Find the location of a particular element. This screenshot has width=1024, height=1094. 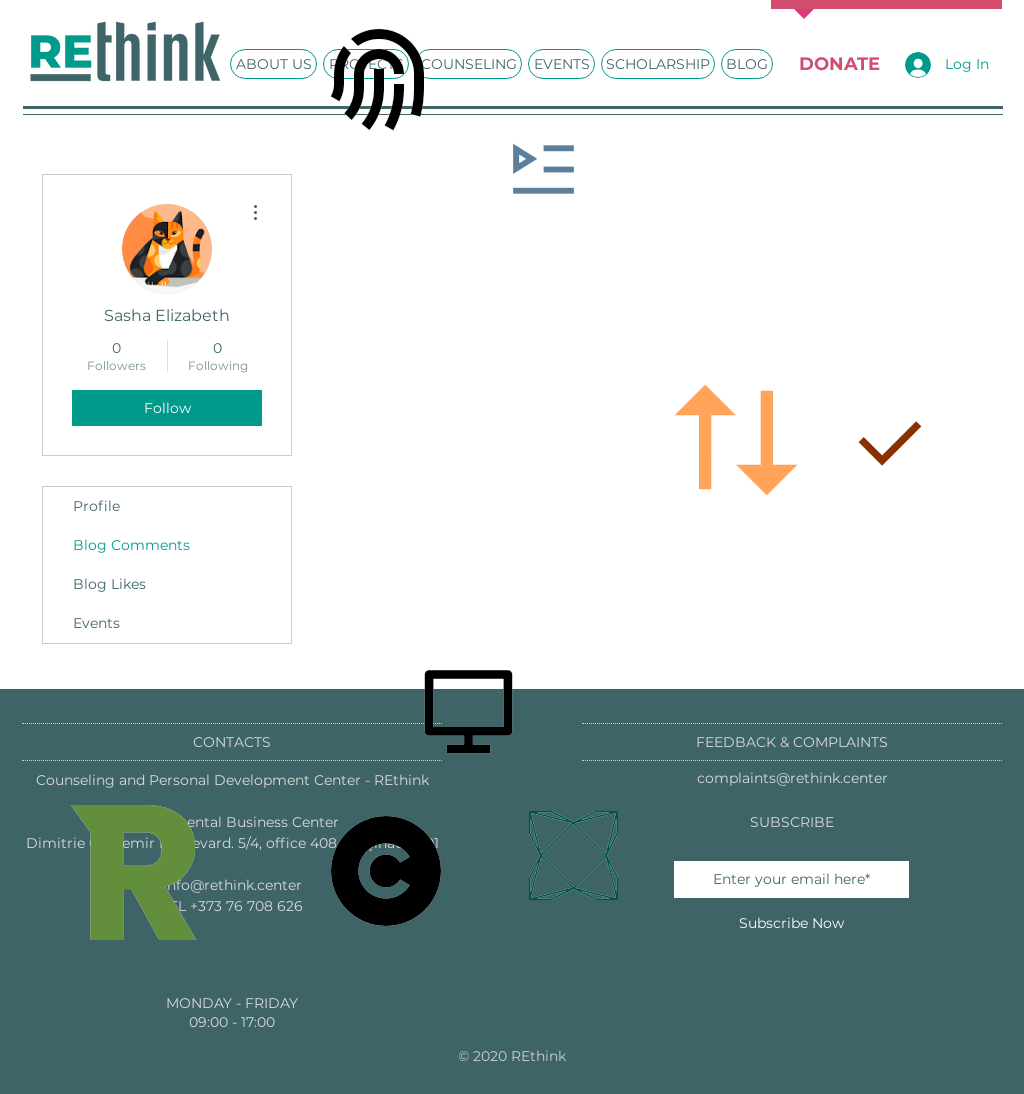

authenticate with fingerprint is located at coordinates (379, 79).